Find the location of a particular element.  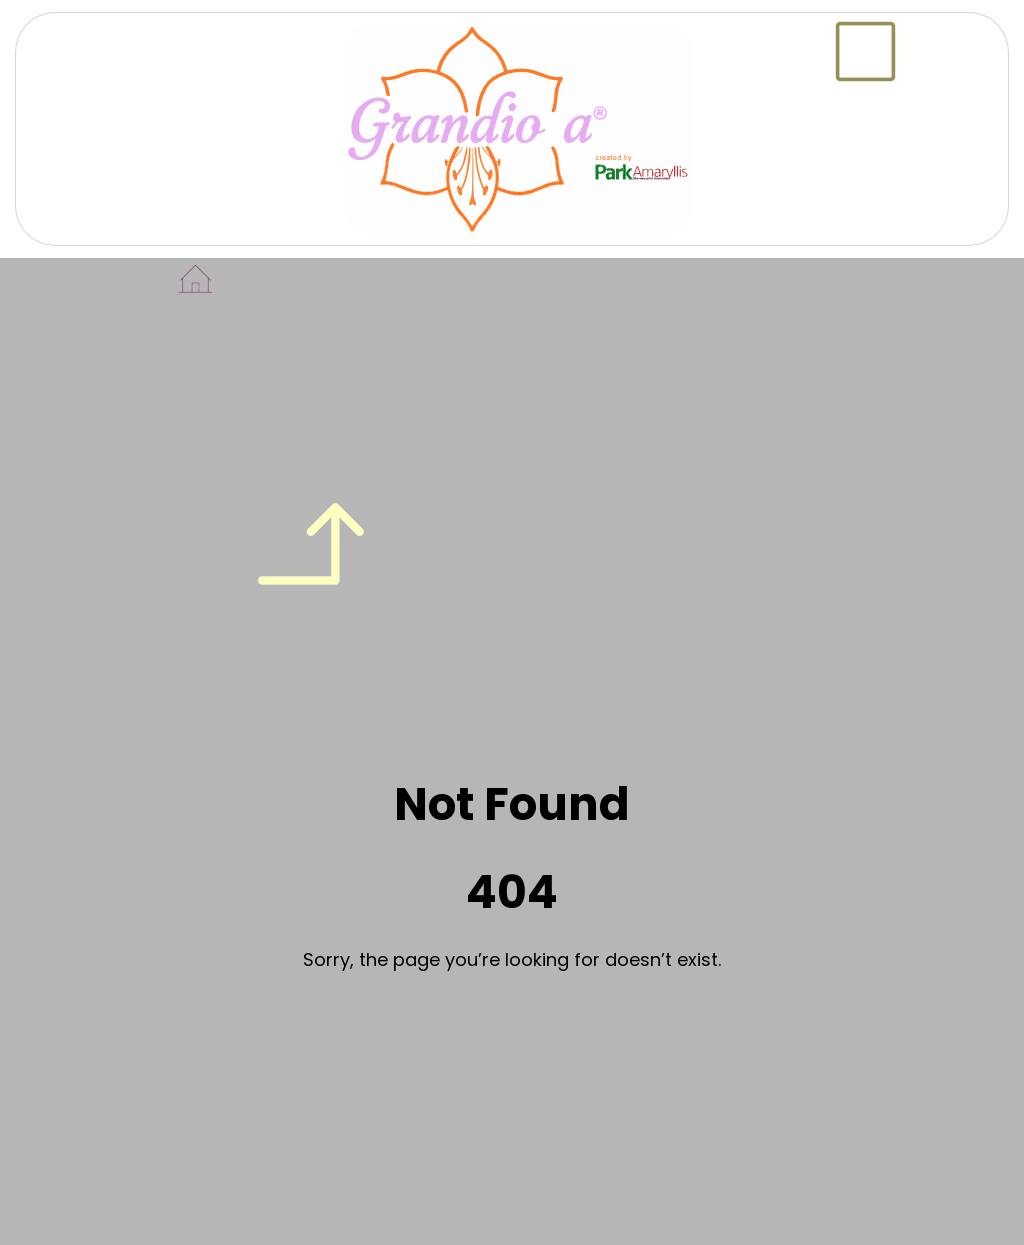

navigate to home screen is located at coordinates (195, 279).